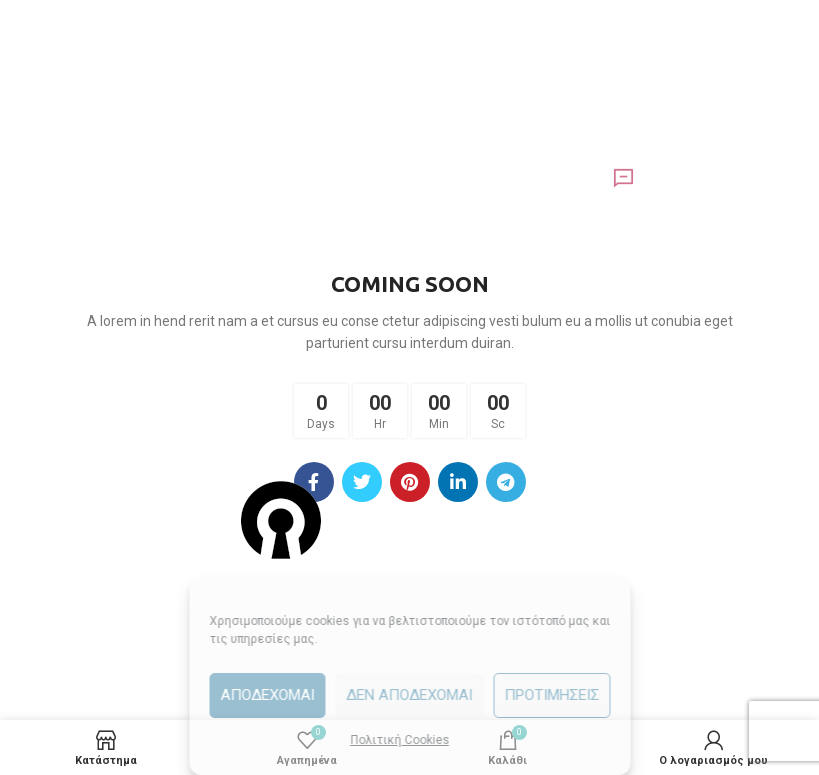  What do you see at coordinates (623, 177) in the screenshot?
I see `open messaging or chat` at bounding box center [623, 177].